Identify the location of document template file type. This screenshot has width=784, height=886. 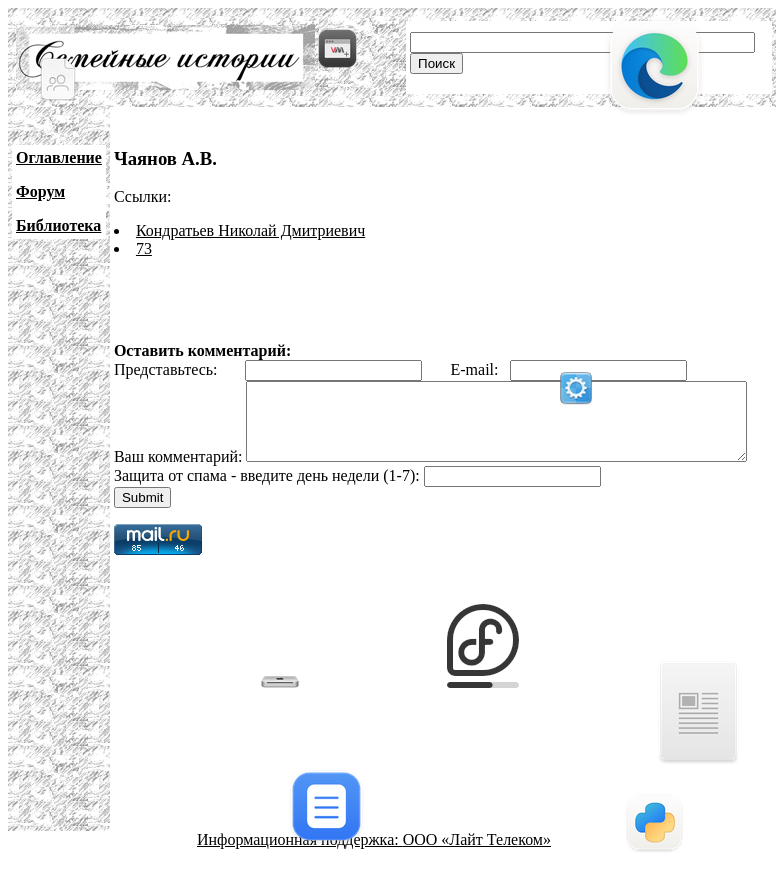
(698, 712).